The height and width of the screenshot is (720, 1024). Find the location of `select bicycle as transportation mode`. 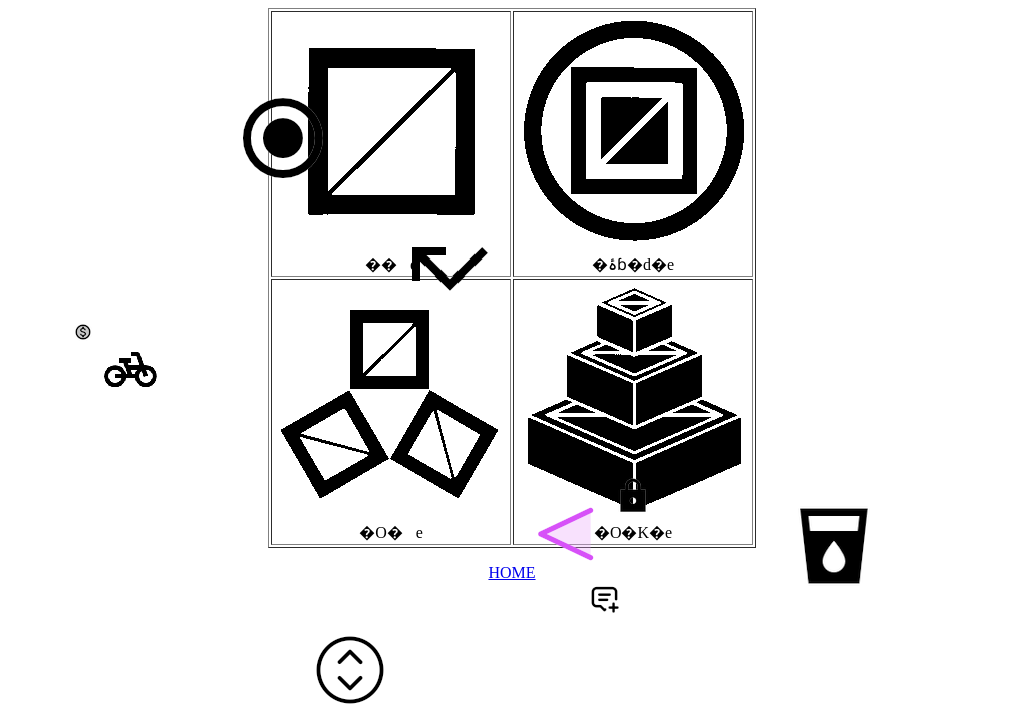

select bicycle as transportation mode is located at coordinates (130, 369).